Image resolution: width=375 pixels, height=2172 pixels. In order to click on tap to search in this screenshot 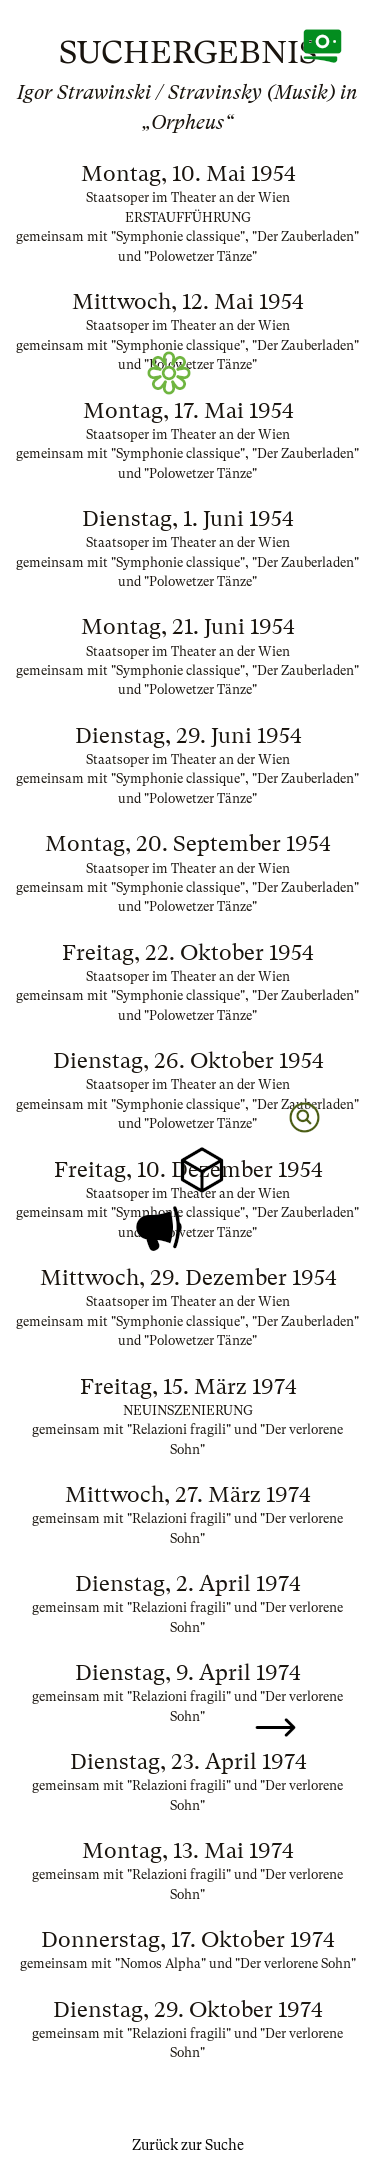, I will do `click(304, 1117)`.